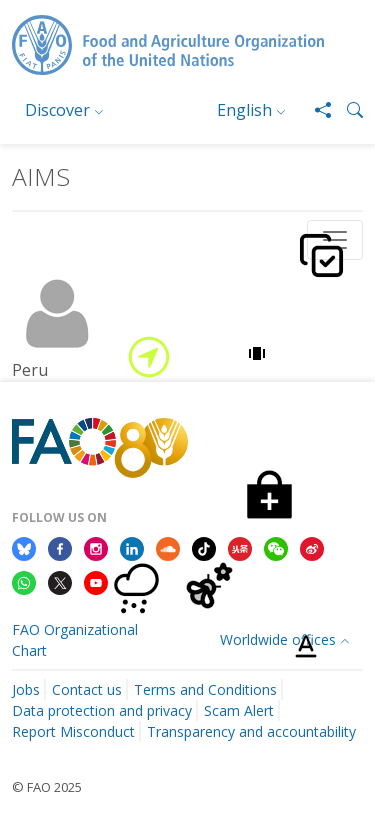 The width and height of the screenshot is (375, 834). What do you see at coordinates (306, 647) in the screenshot?
I see `change text formatting options` at bounding box center [306, 647].